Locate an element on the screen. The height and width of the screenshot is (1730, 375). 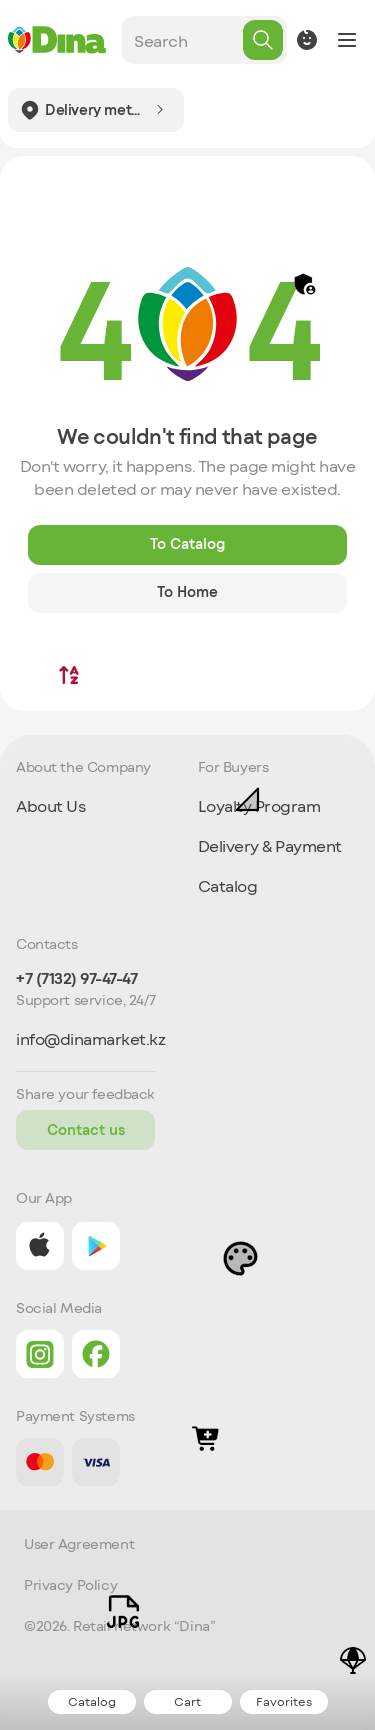
adjust notch or display cutout settings is located at coordinates (249, 801).